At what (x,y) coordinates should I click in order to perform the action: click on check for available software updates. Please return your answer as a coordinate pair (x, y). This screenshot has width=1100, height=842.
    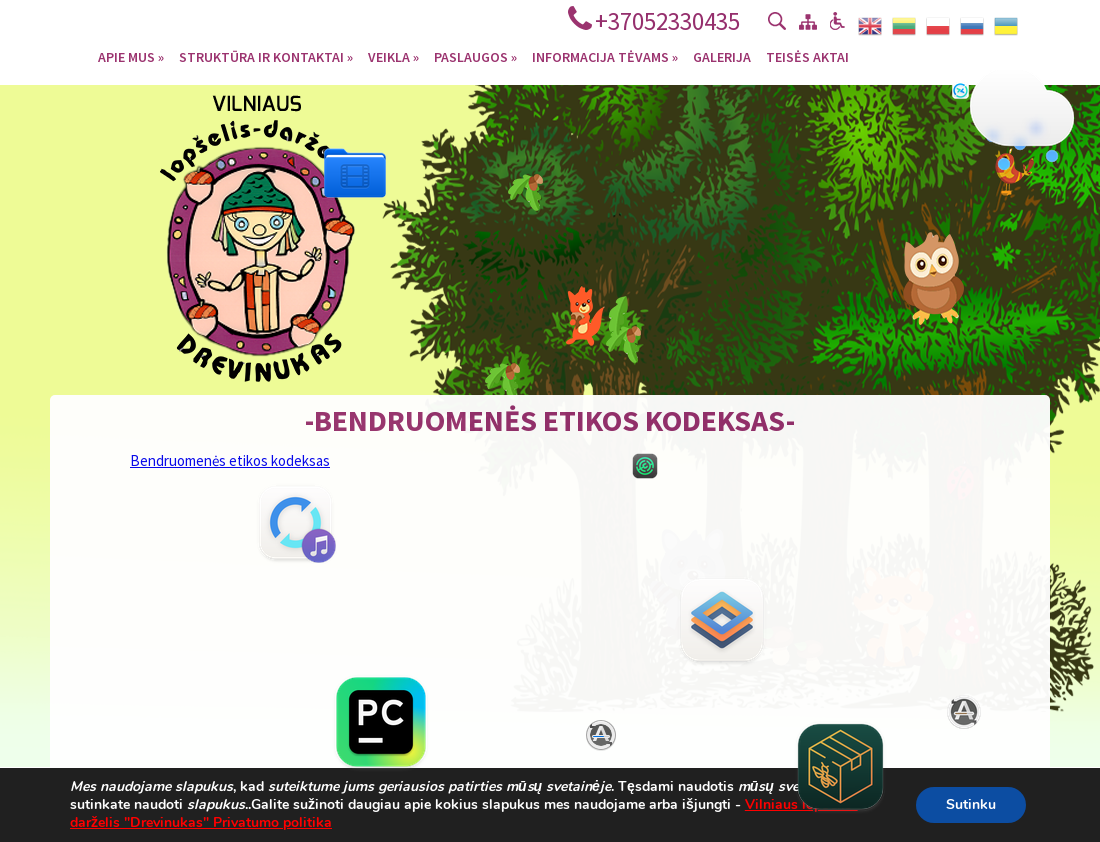
    Looking at the image, I should click on (601, 735).